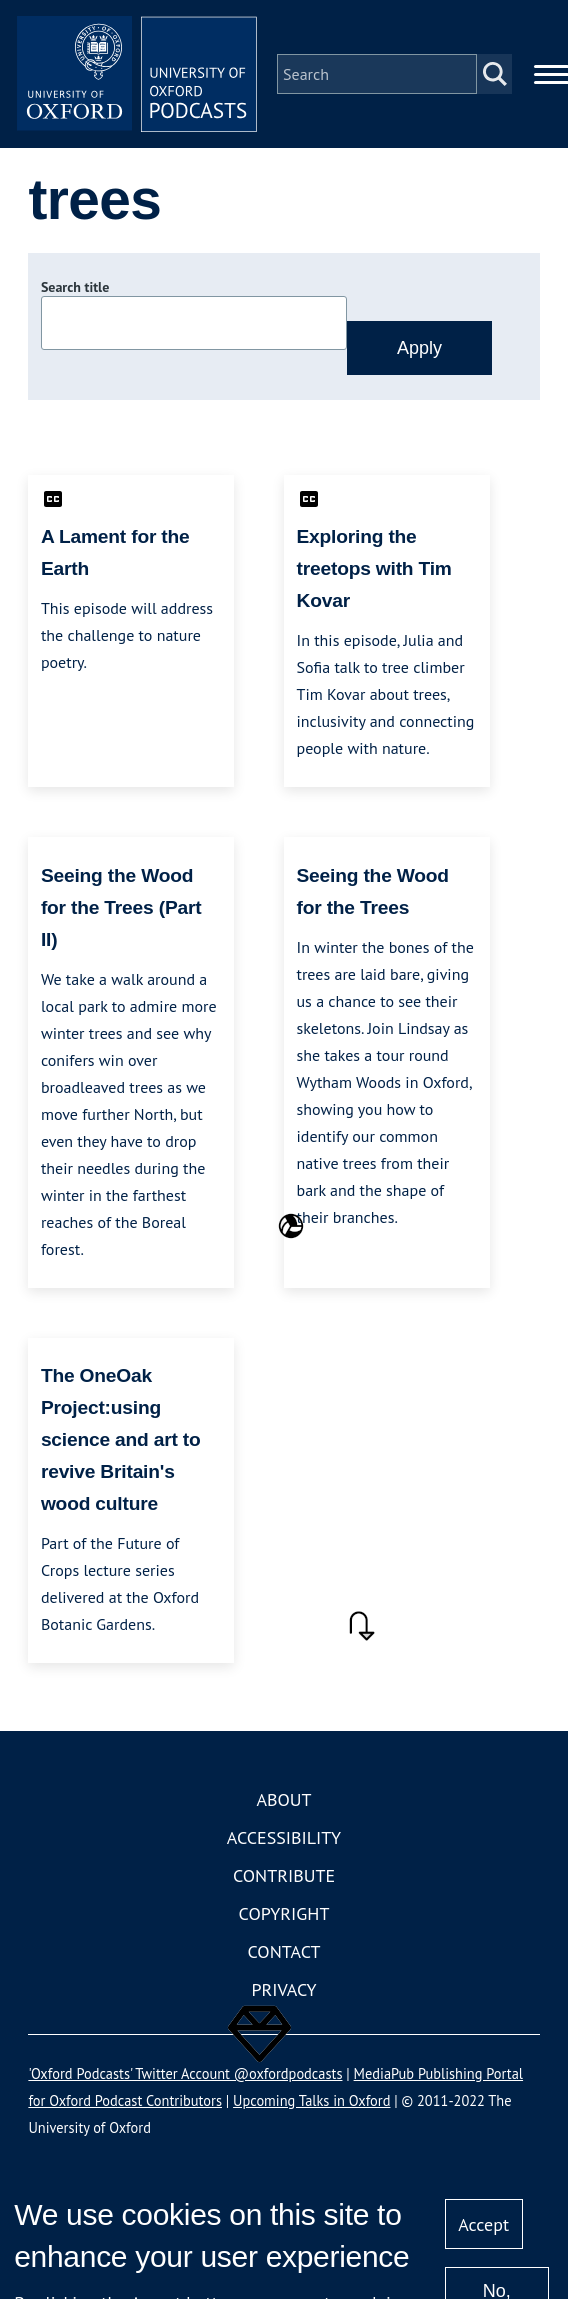 The height and width of the screenshot is (2299, 568). Describe the element at coordinates (291, 1226) in the screenshot. I see `access volleyball or beach sports content` at that location.